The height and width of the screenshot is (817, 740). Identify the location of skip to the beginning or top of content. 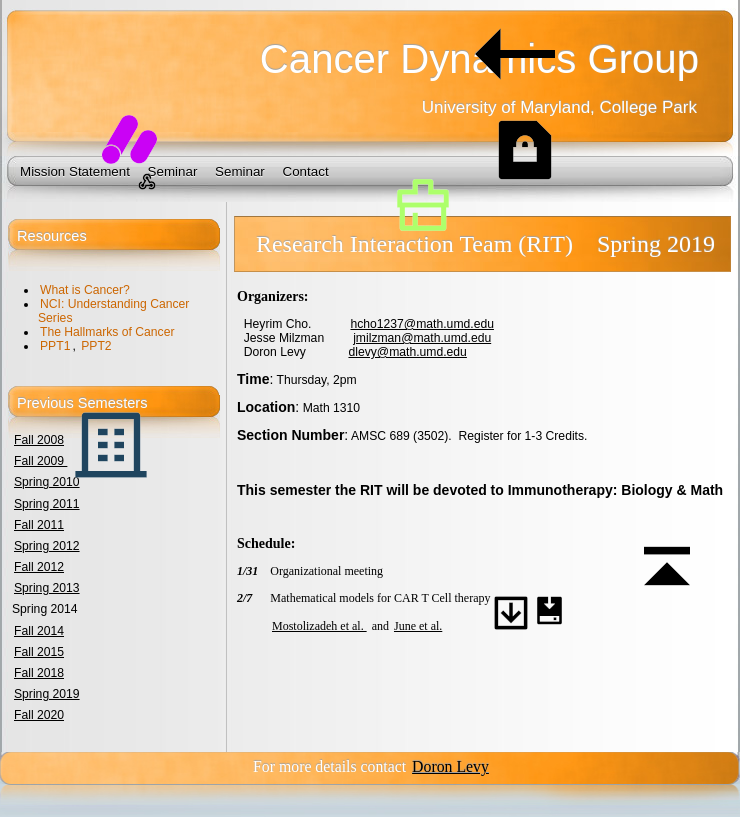
(667, 566).